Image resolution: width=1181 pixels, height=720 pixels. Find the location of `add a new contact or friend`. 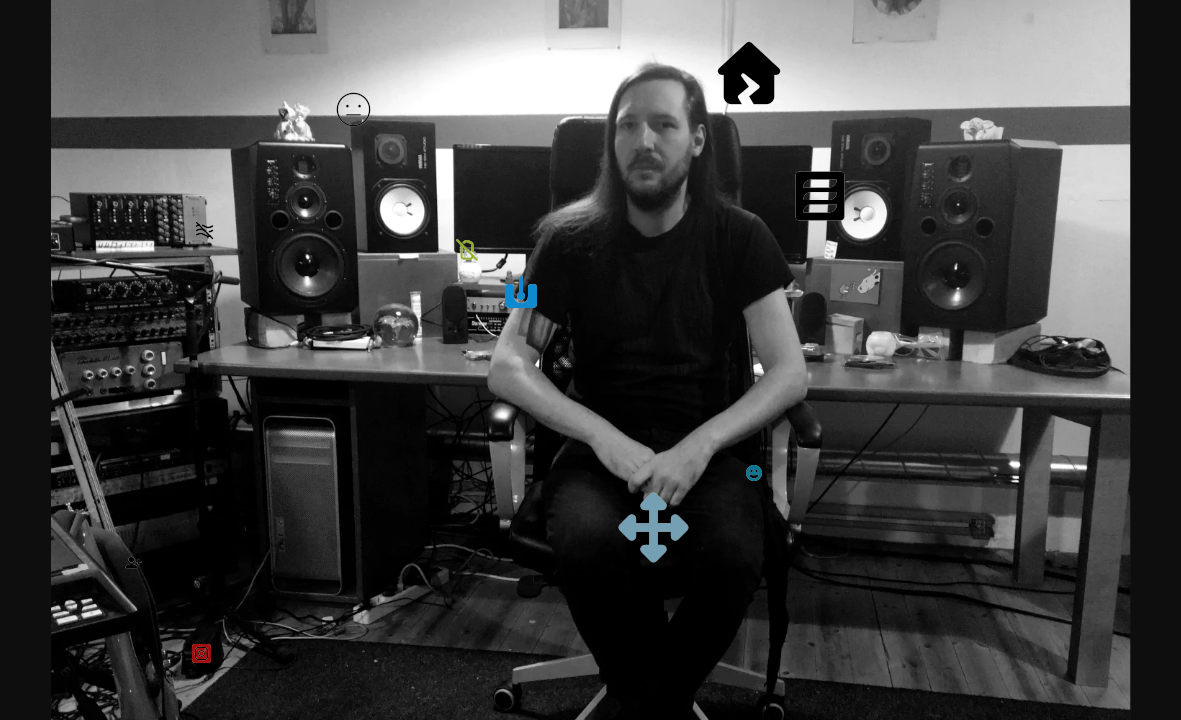

add a new contact or friend is located at coordinates (133, 562).